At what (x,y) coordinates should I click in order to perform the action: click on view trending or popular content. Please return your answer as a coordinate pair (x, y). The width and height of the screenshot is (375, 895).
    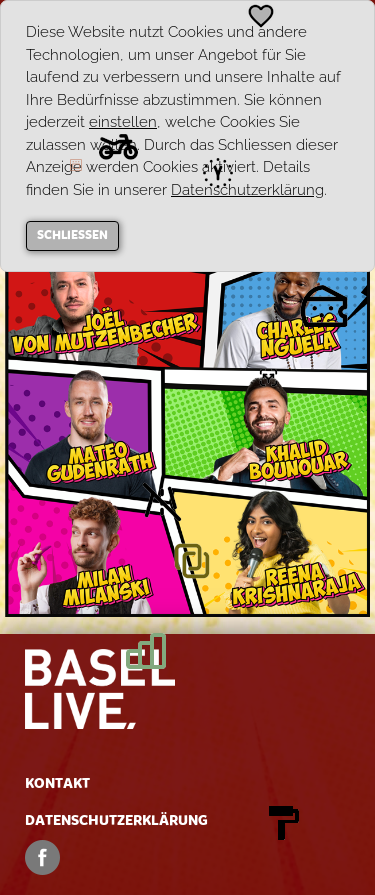
    Looking at the image, I should click on (146, 651).